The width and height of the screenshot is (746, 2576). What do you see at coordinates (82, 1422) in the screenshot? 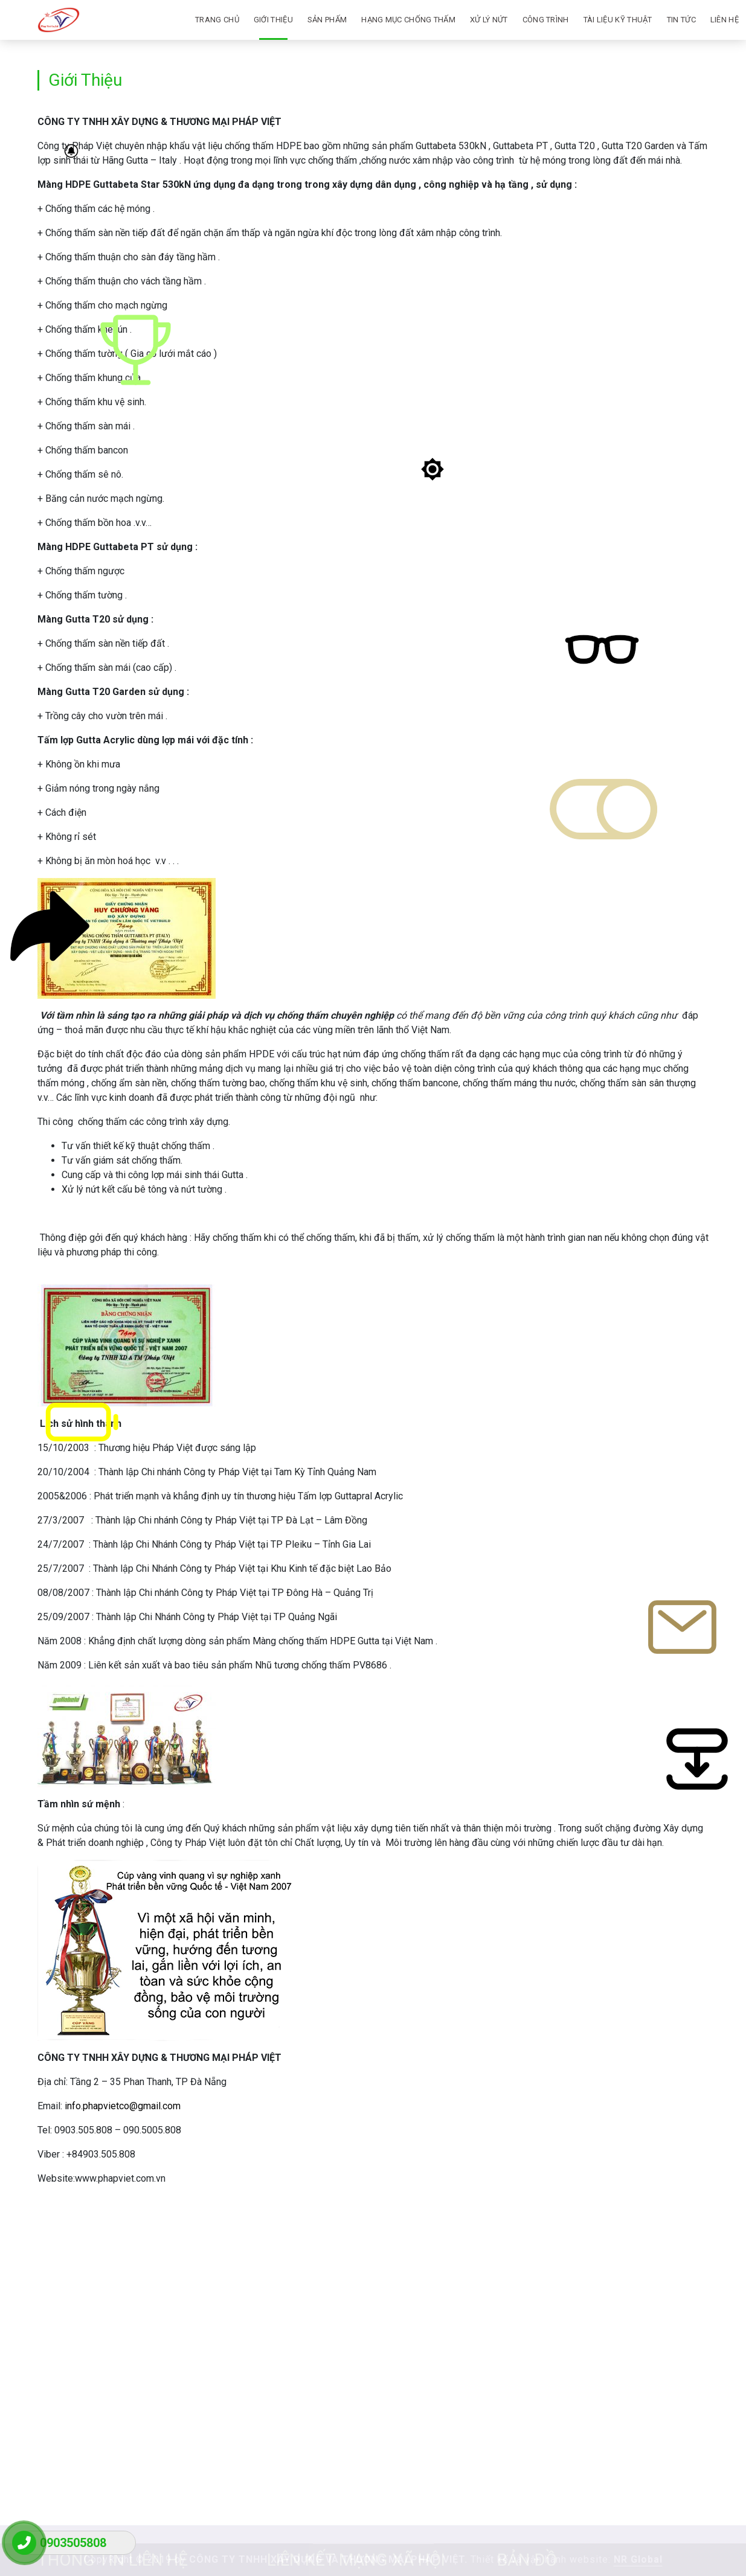
I see `indicates battery is completely drained` at bounding box center [82, 1422].